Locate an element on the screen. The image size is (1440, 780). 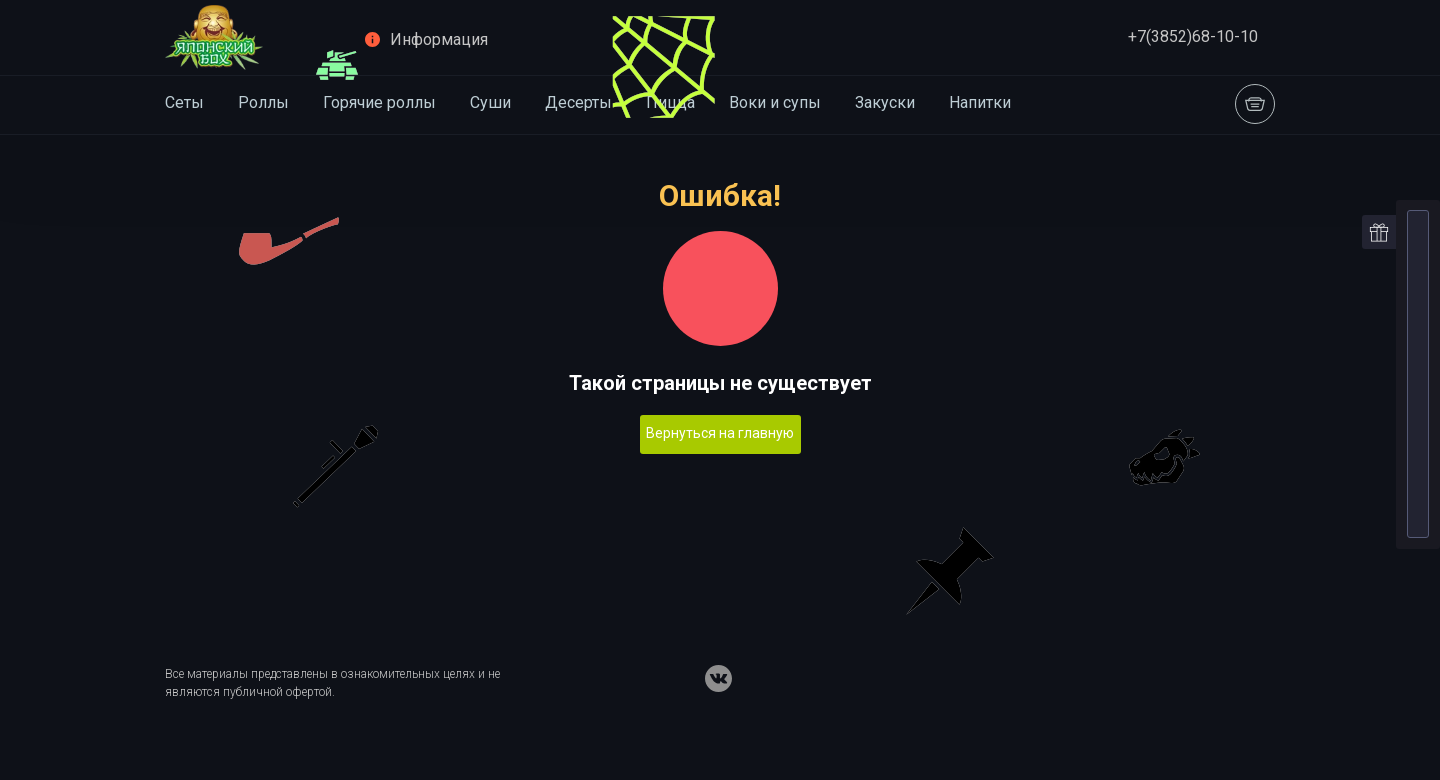
indicates an abandoned or inactive section is located at coordinates (664, 67).